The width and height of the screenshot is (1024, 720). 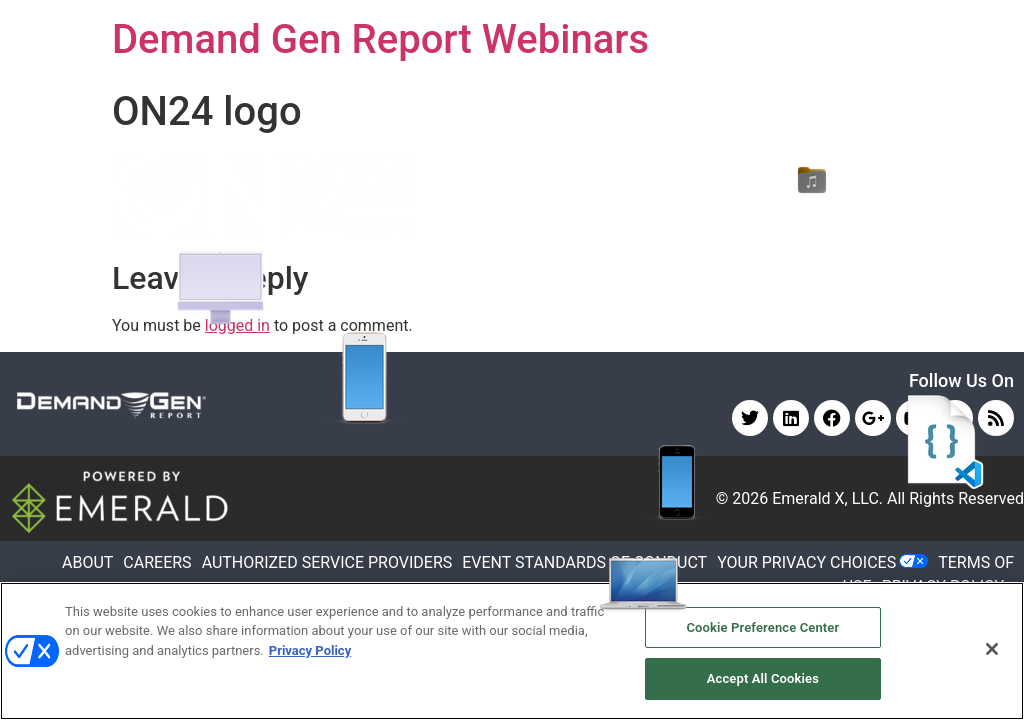 What do you see at coordinates (643, 582) in the screenshot?
I see `represents a macbook pro device in system settings` at bounding box center [643, 582].